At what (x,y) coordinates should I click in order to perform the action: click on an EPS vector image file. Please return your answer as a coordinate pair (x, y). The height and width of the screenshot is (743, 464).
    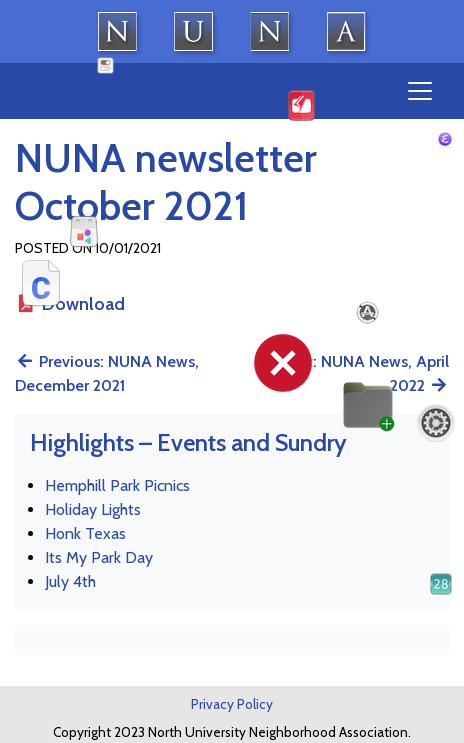
    Looking at the image, I should click on (301, 105).